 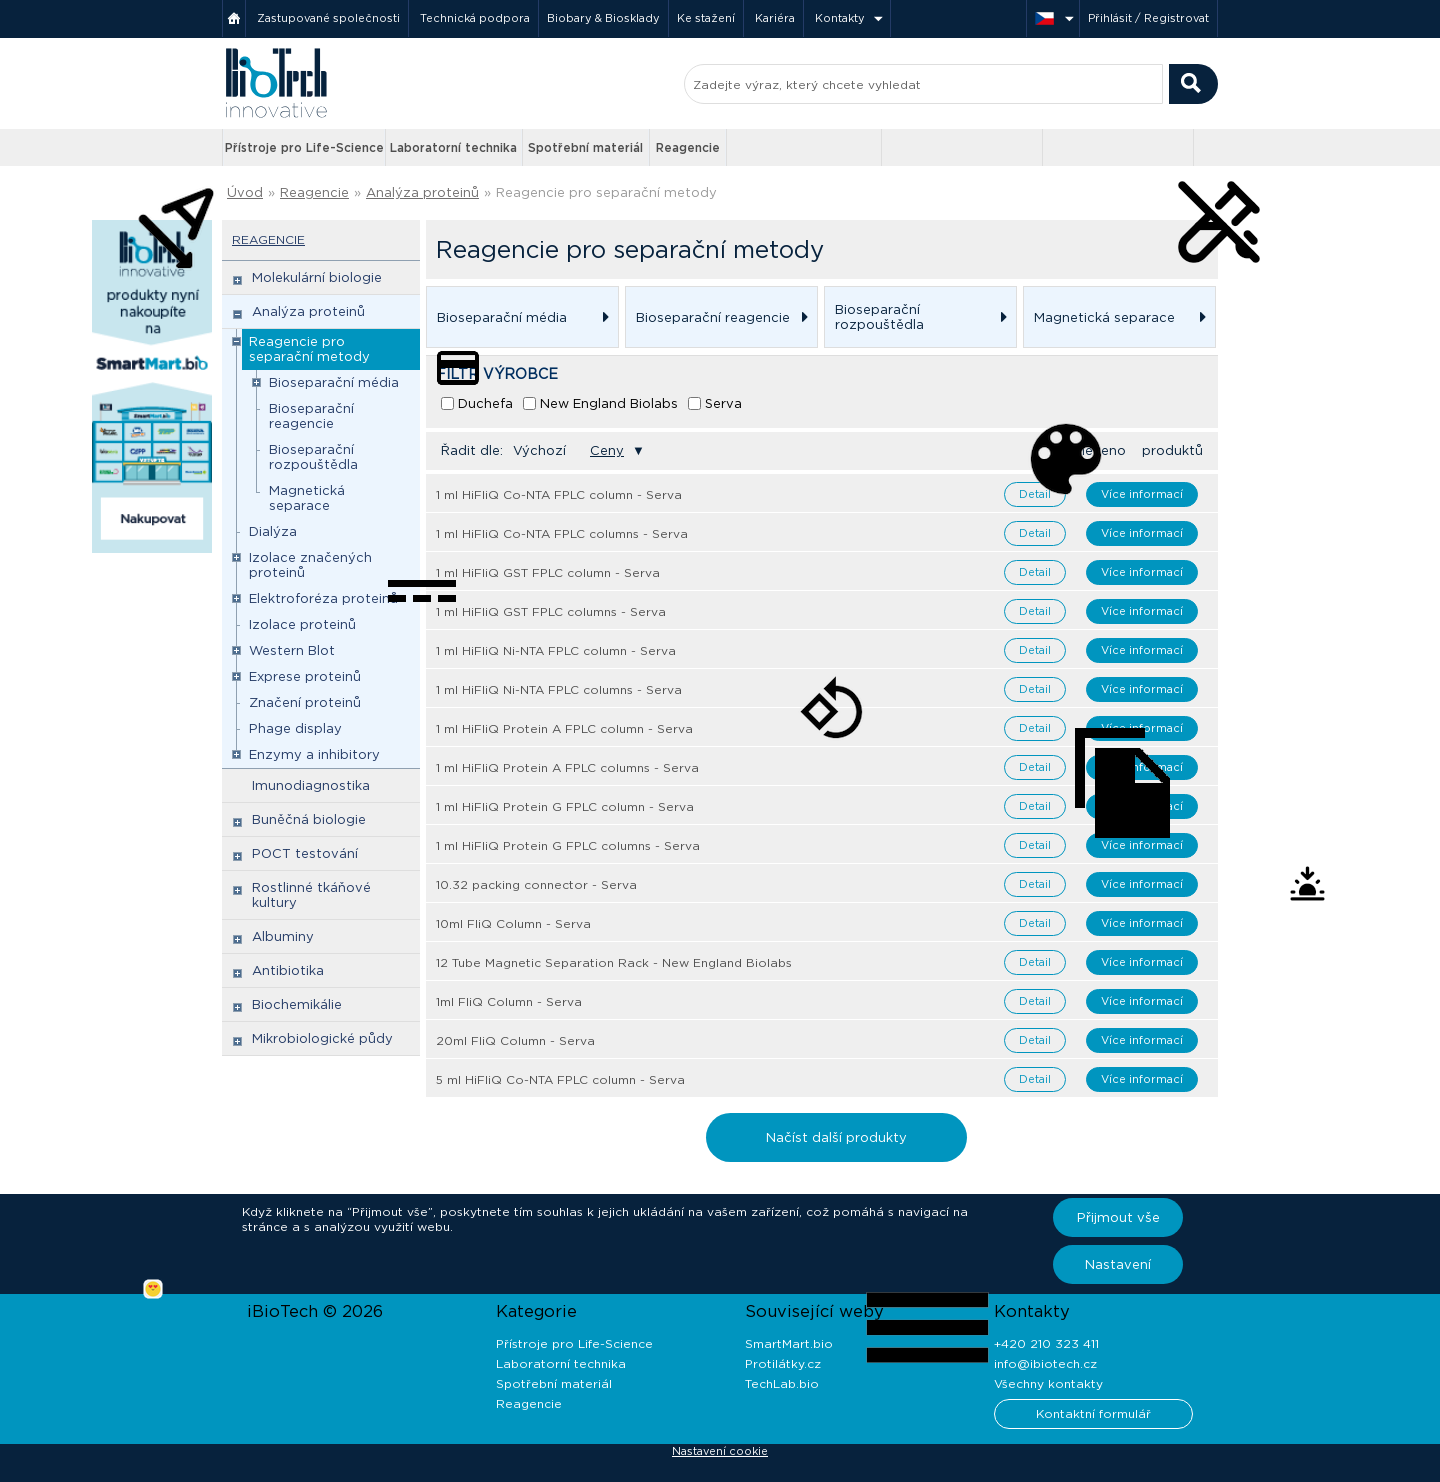 What do you see at coordinates (1219, 222) in the screenshot?
I see `disable or stop testing functionality` at bounding box center [1219, 222].